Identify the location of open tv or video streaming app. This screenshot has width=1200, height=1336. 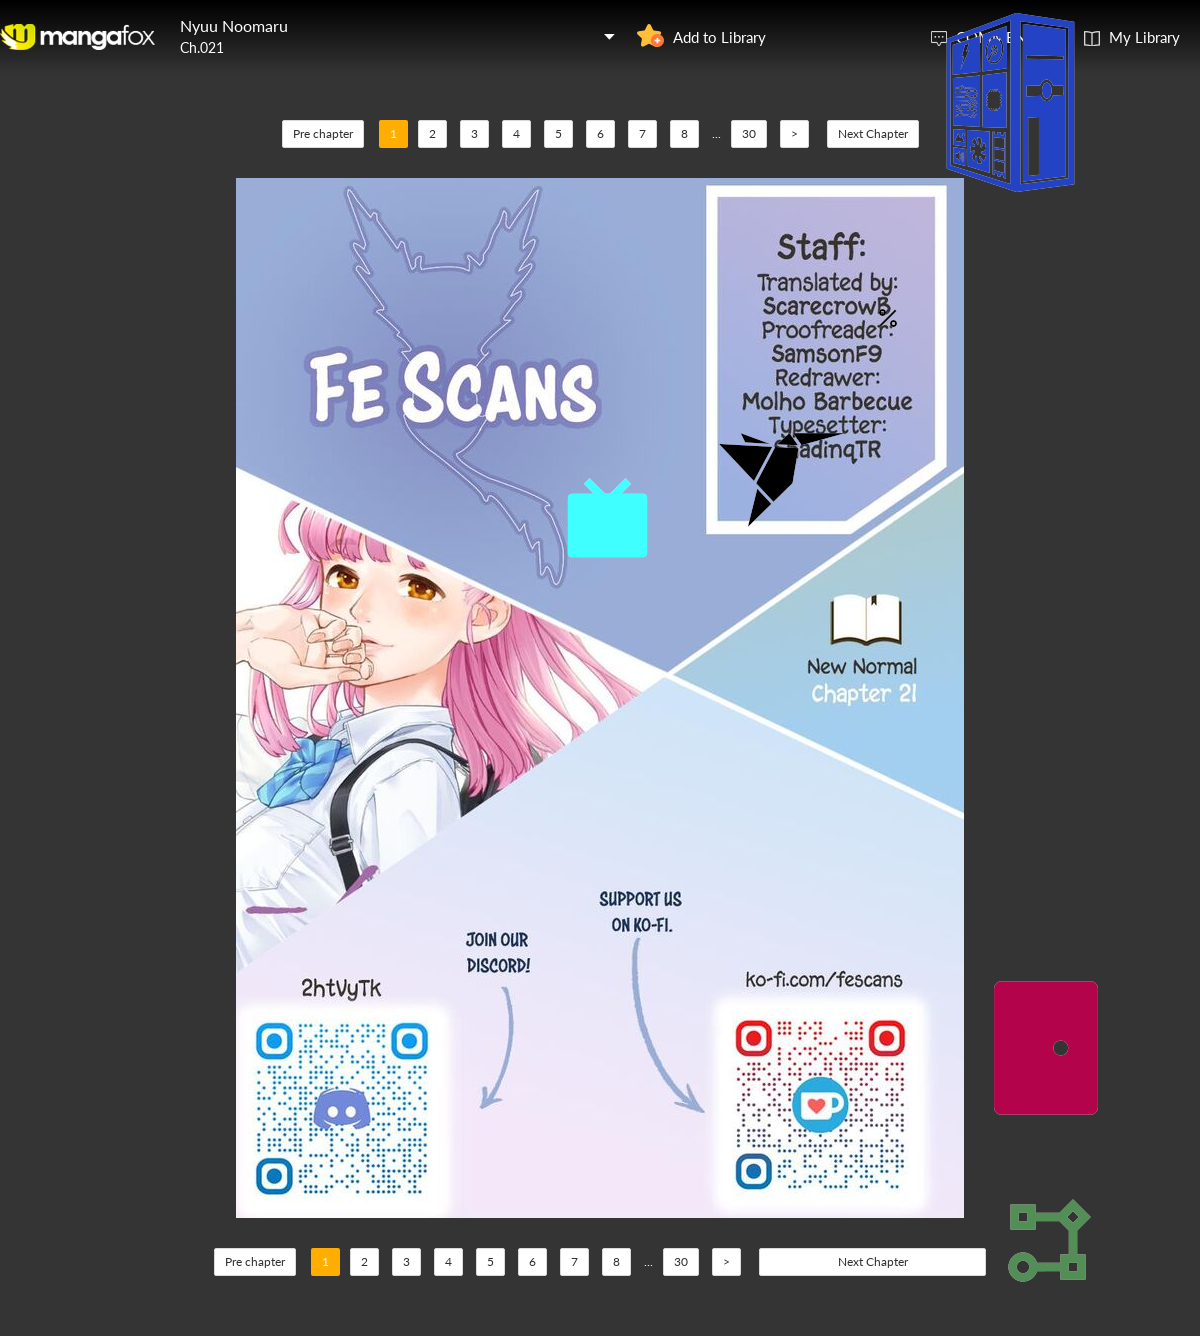
(607, 521).